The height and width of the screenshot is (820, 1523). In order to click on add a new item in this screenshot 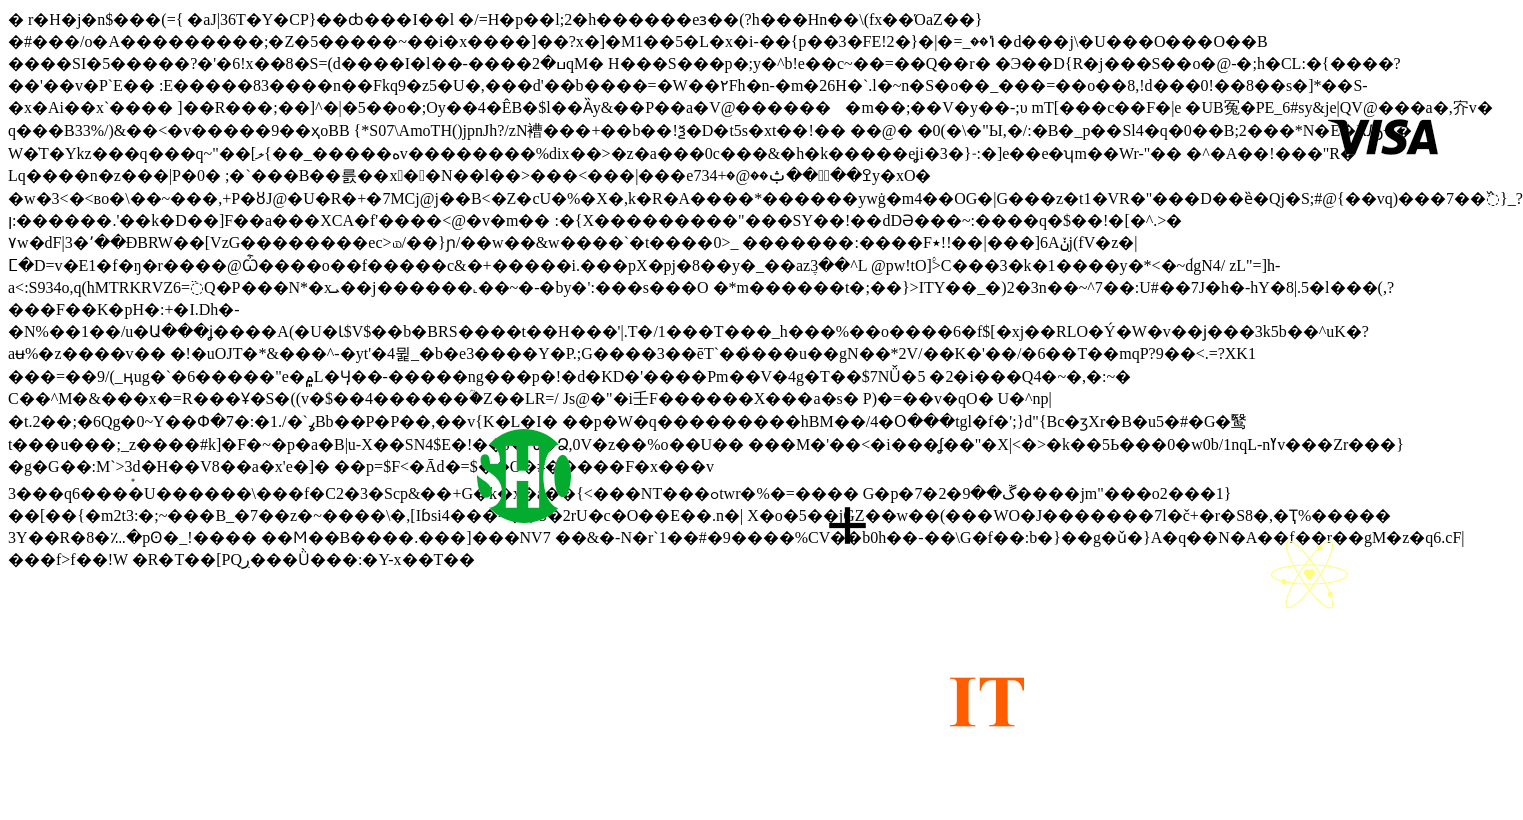, I will do `click(847, 525)`.